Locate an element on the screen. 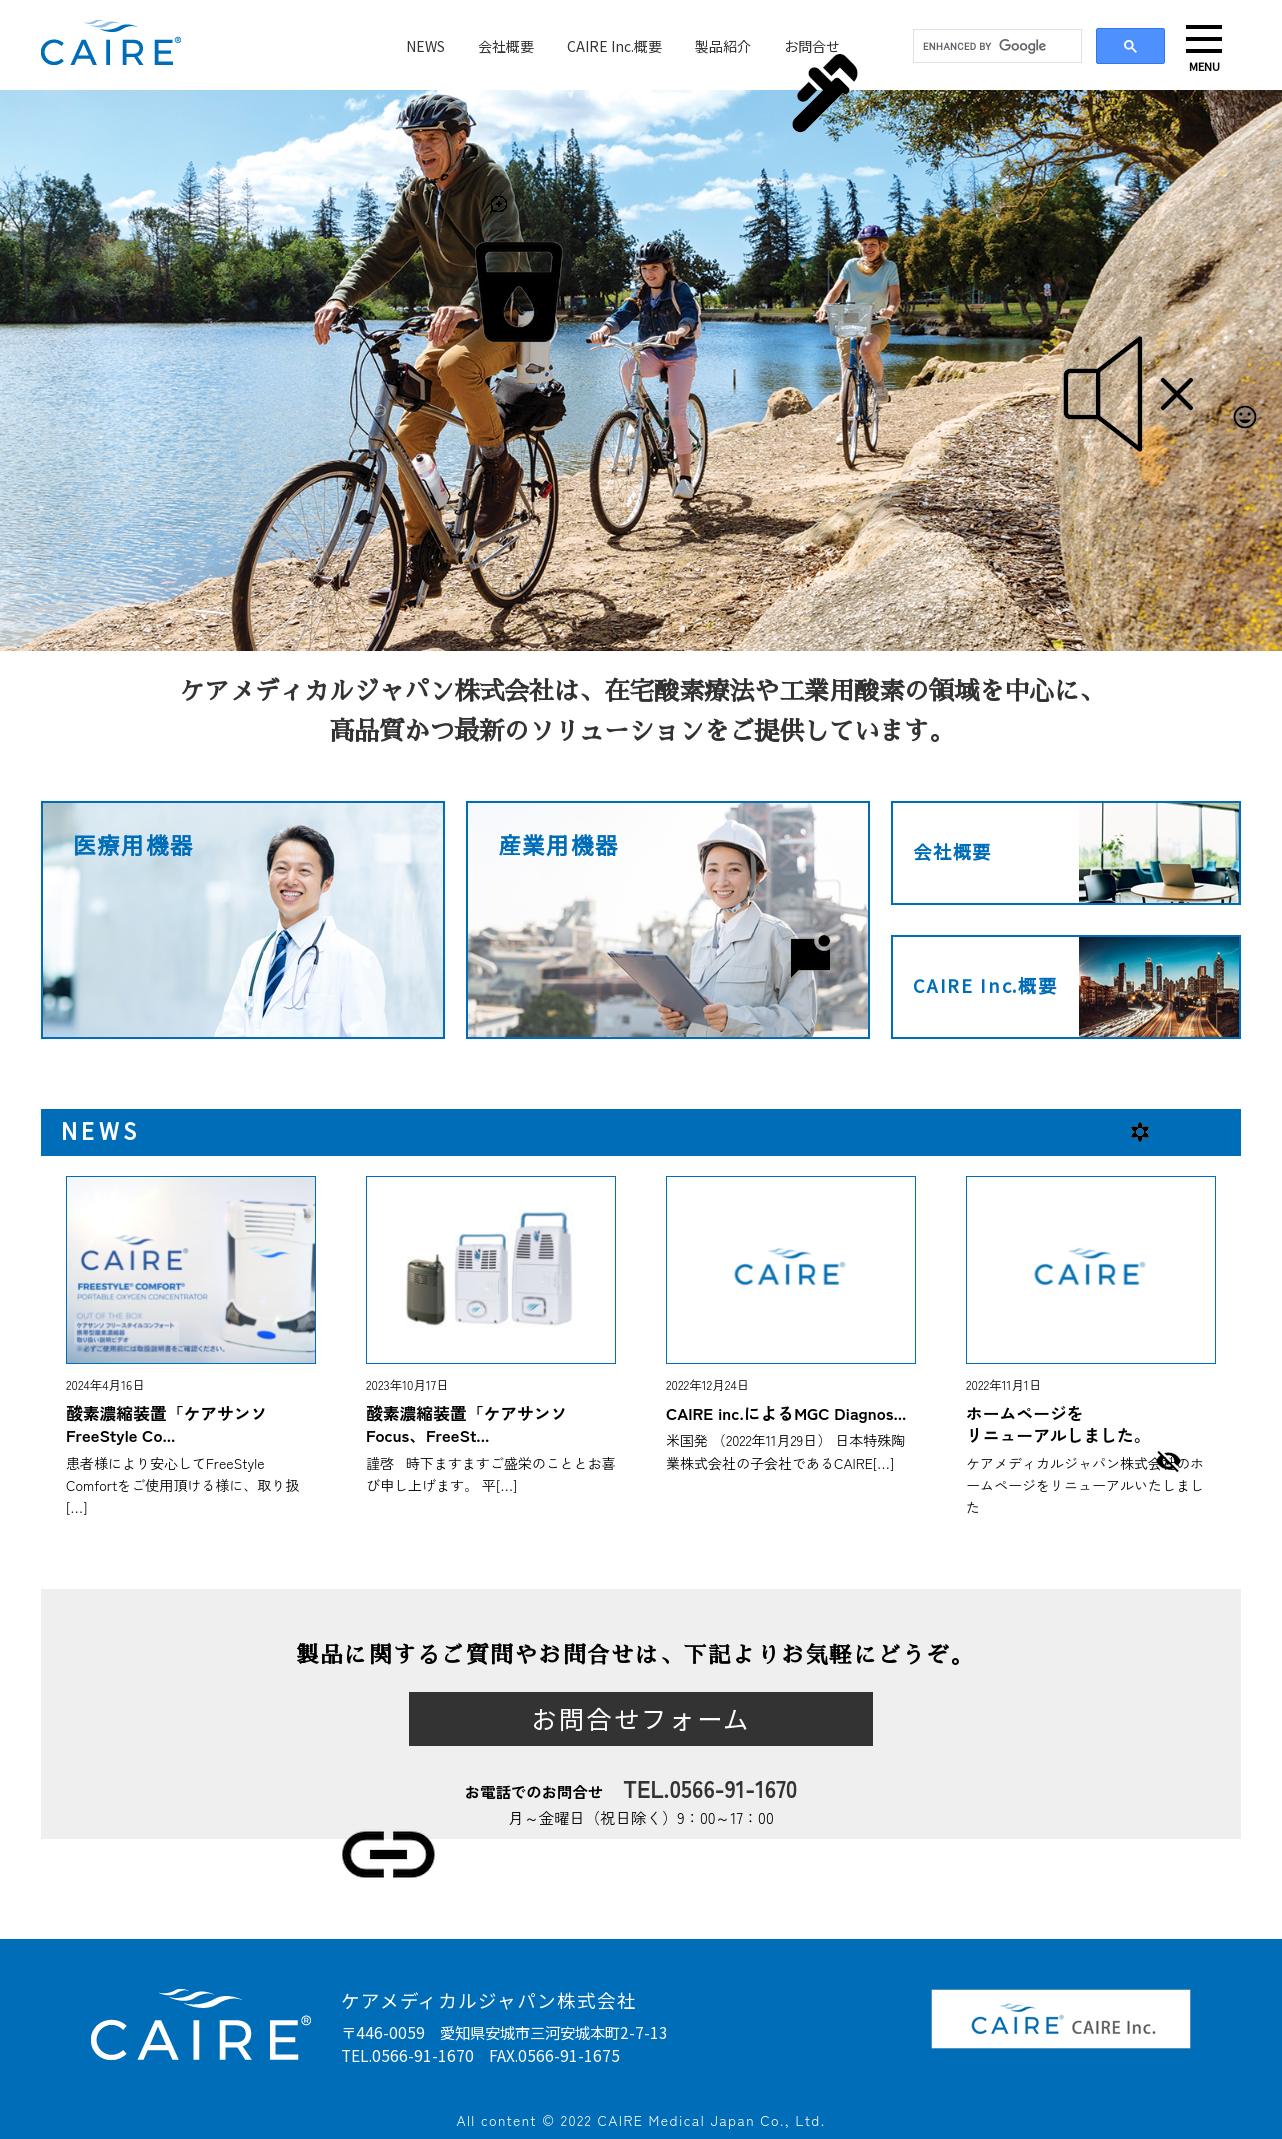 The height and width of the screenshot is (2139, 1282). indicates unread messages in chat is located at coordinates (810, 958).